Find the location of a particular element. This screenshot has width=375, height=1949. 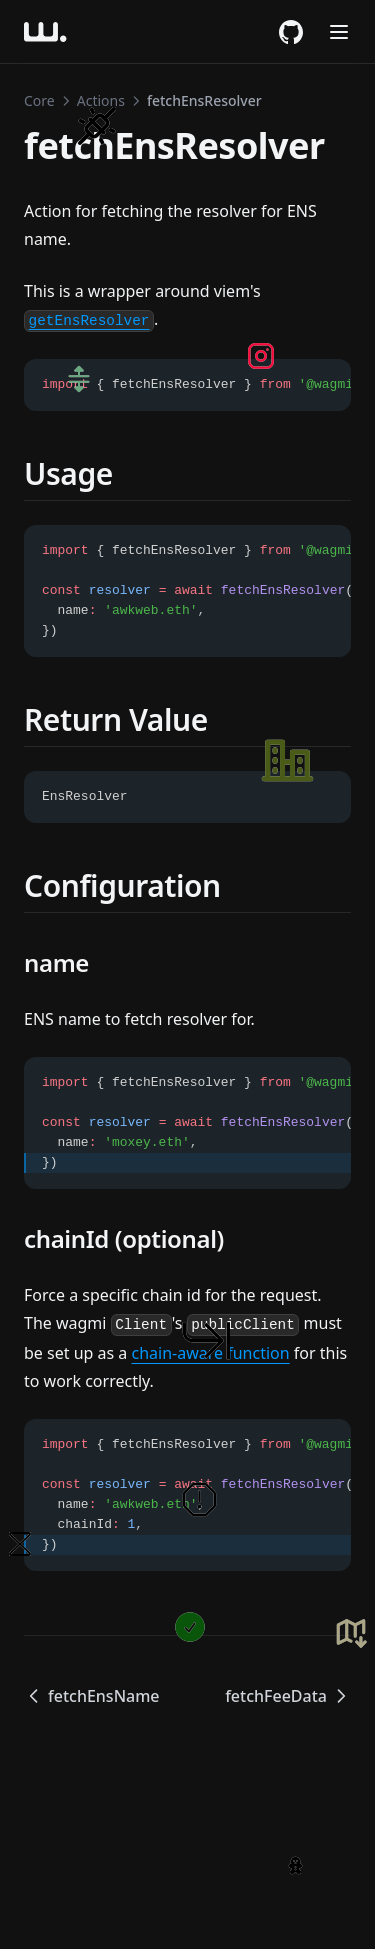

view city or urban locations is located at coordinates (287, 760).